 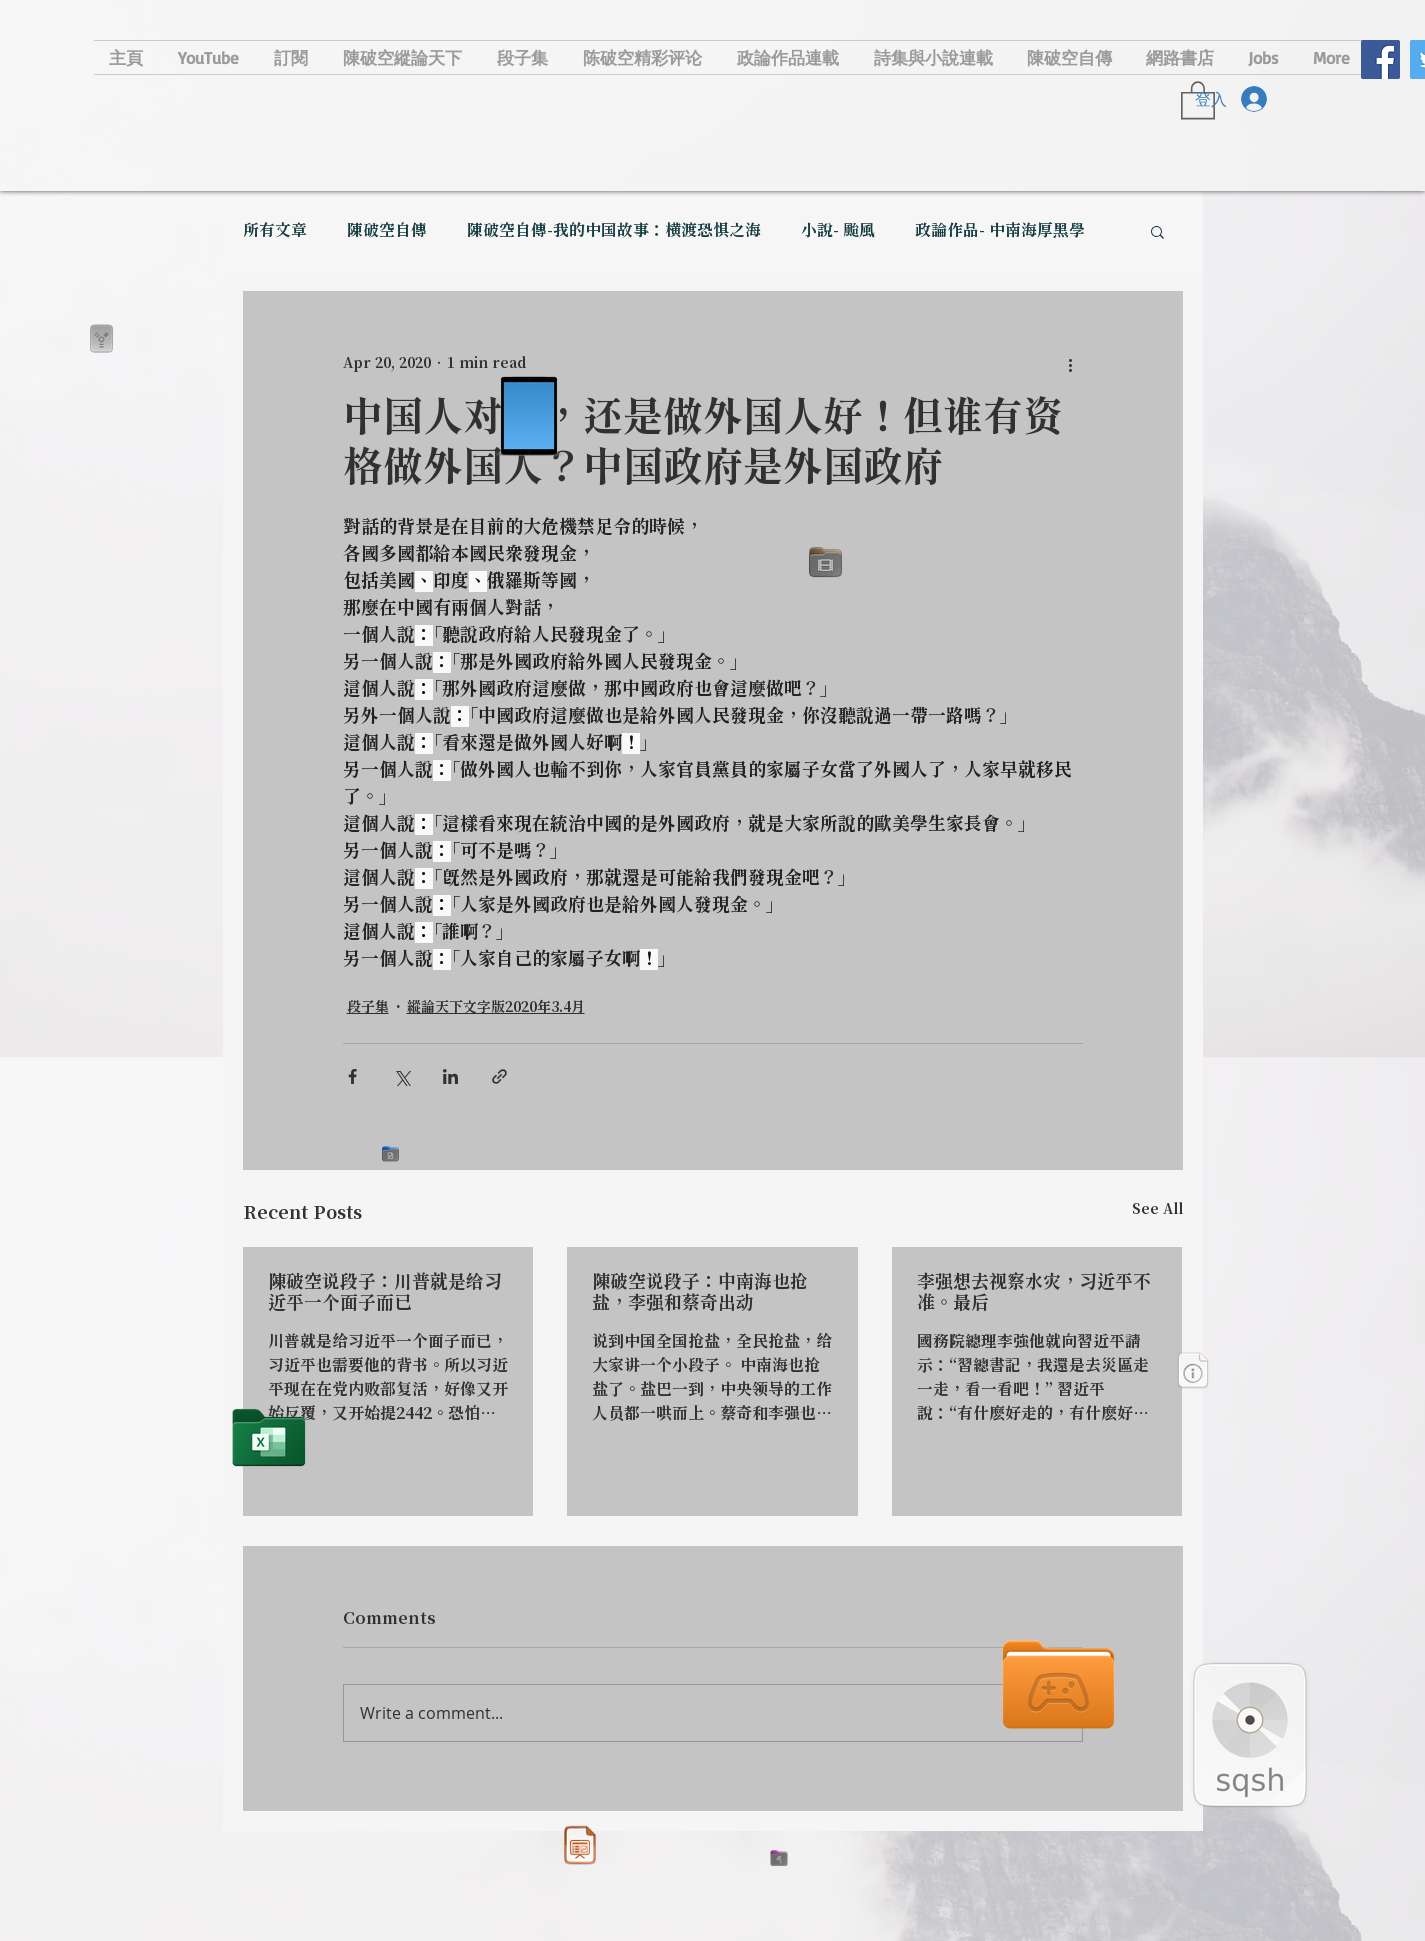 I want to click on a squashfs compressed filesystem archive file, so click(x=1250, y=1735).